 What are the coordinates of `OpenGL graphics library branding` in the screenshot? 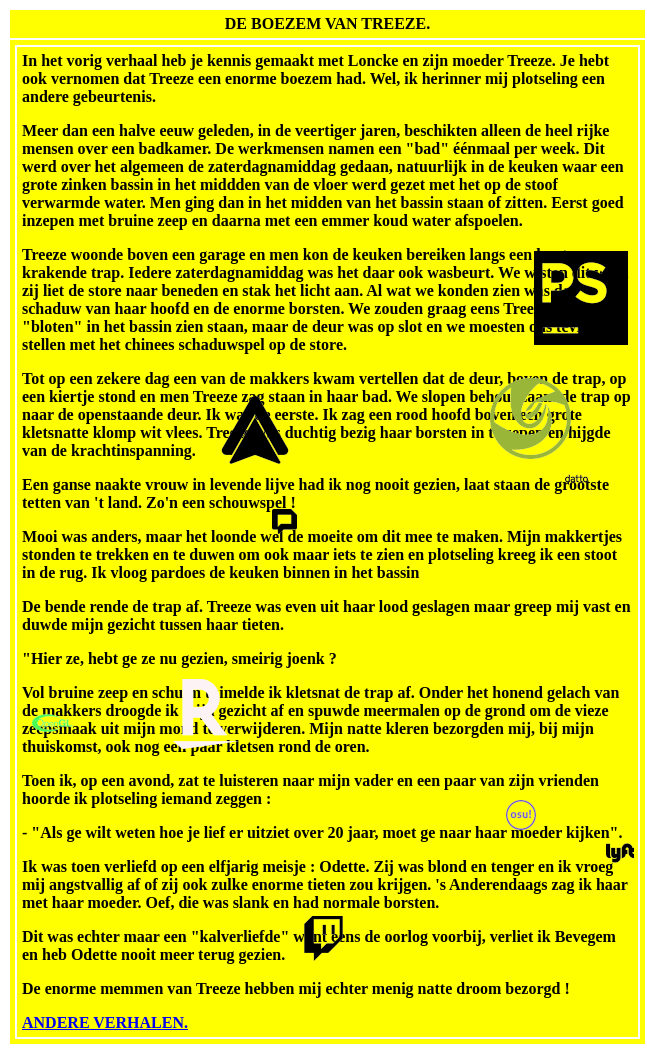 It's located at (53, 723).